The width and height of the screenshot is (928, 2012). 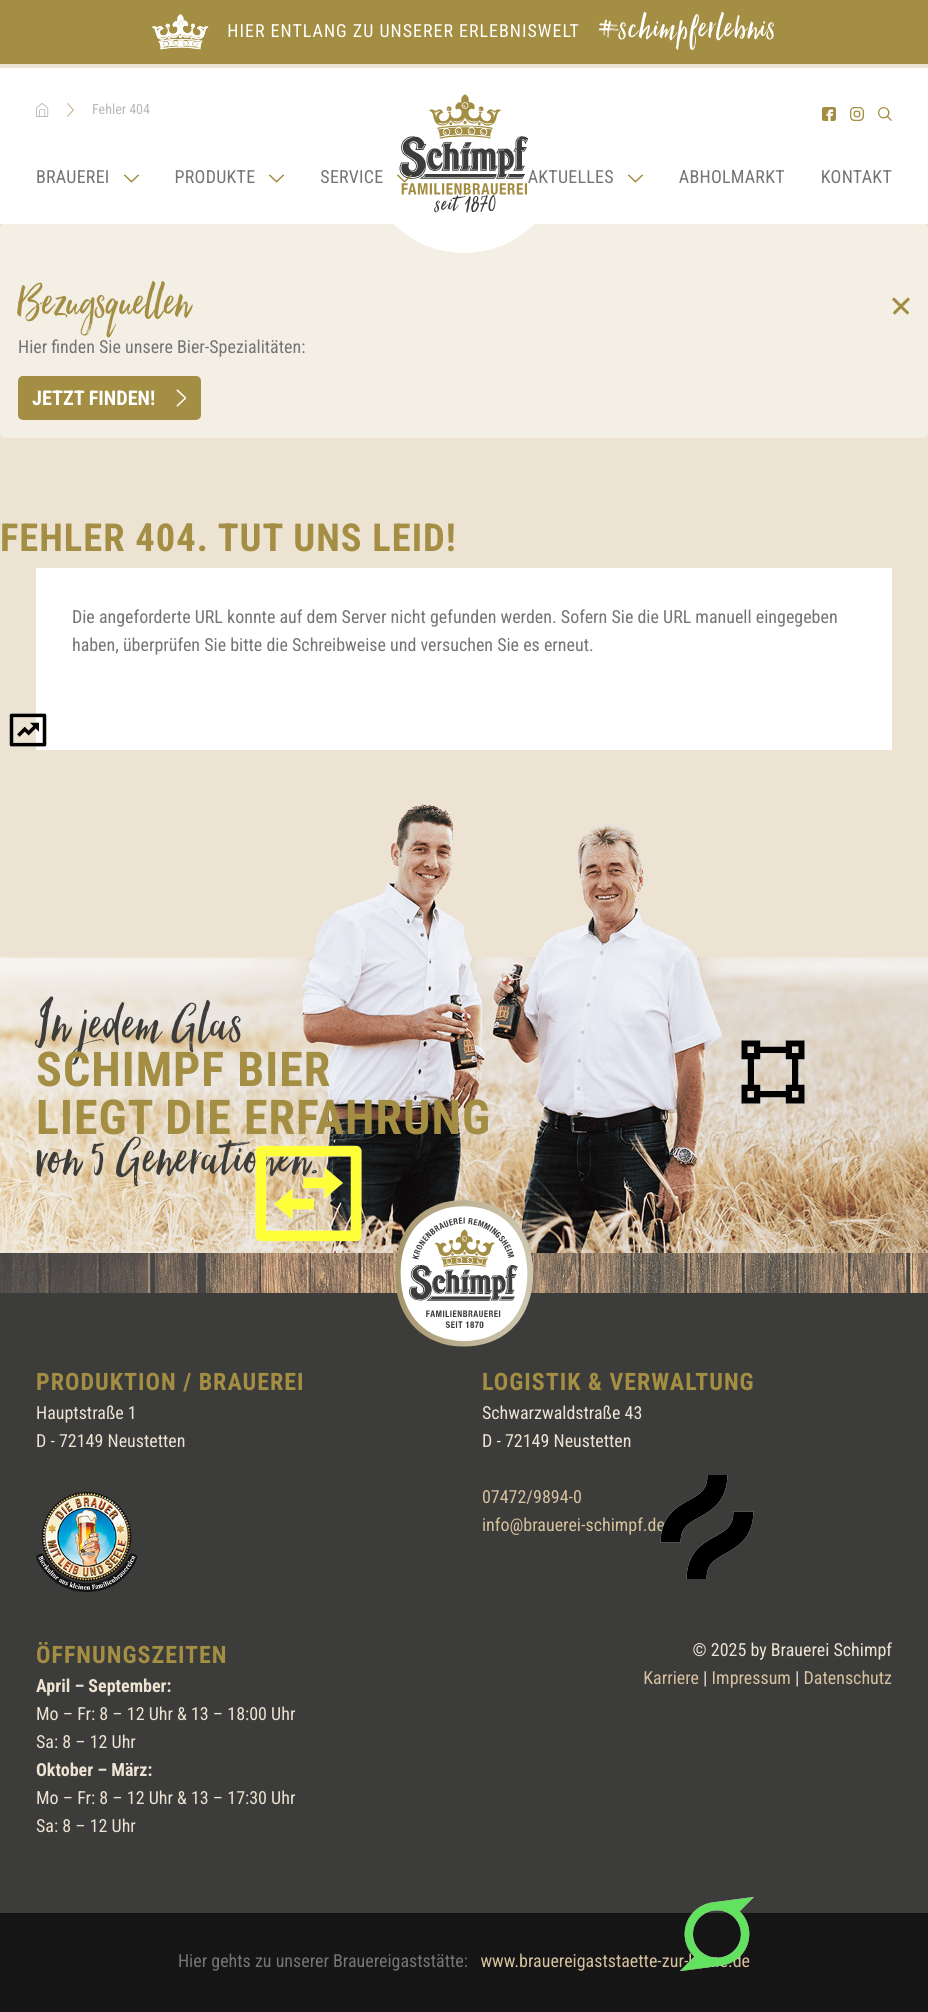 What do you see at coordinates (707, 1527) in the screenshot?
I see `hotjar analytics and feedback tool logo` at bounding box center [707, 1527].